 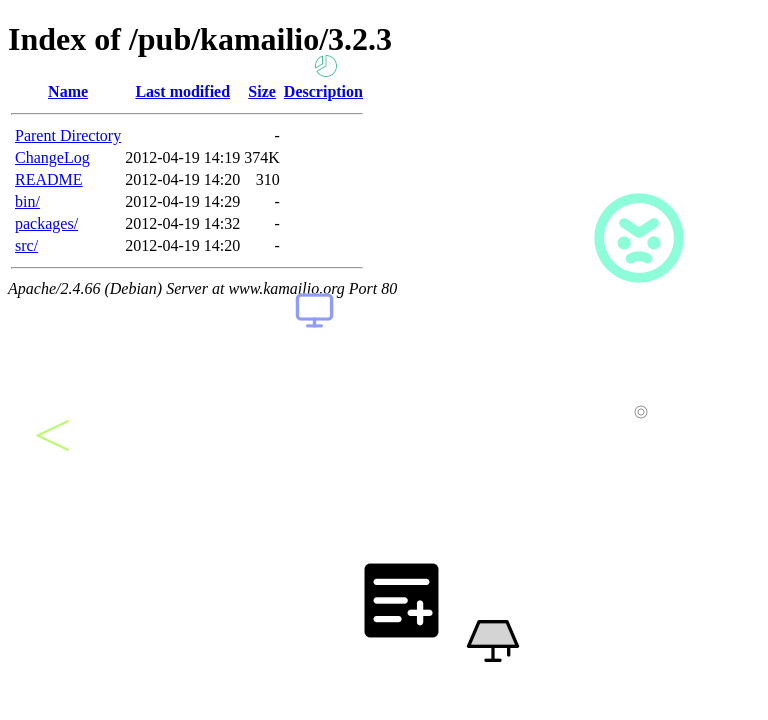 What do you see at coordinates (401, 600) in the screenshot?
I see `add a new item to the list` at bounding box center [401, 600].